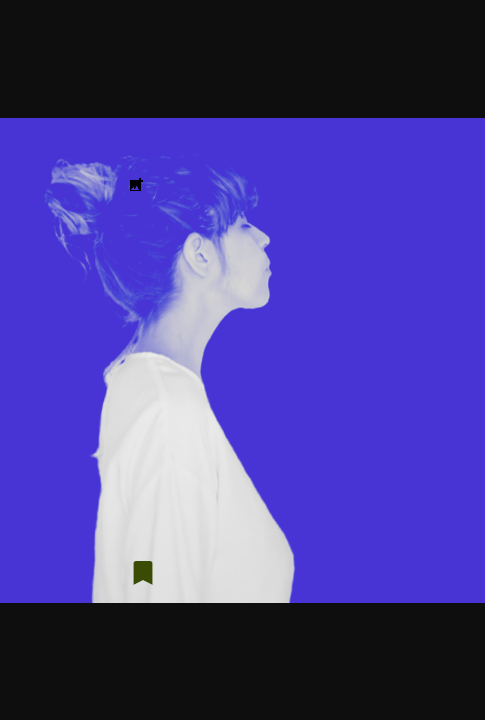  Describe the element at coordinates (143, 573) in the screenshot. I see `save this item to your bookmarks` at that location.